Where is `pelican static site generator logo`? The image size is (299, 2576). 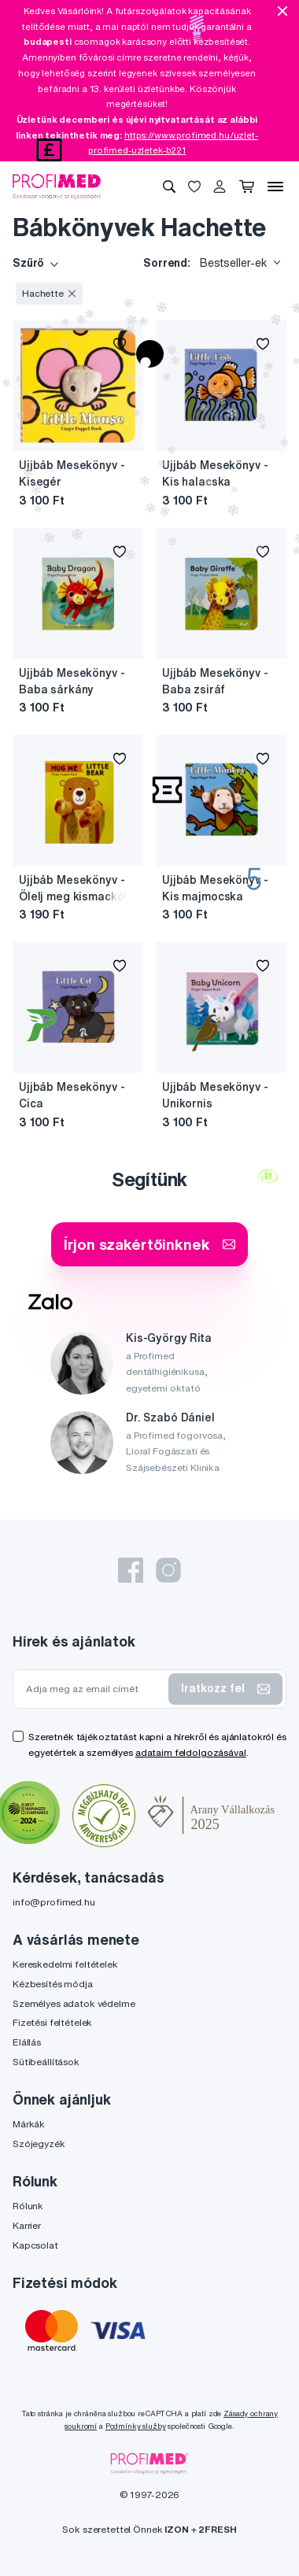 pelican static site generator logo is located at coordinates (41, 1025).